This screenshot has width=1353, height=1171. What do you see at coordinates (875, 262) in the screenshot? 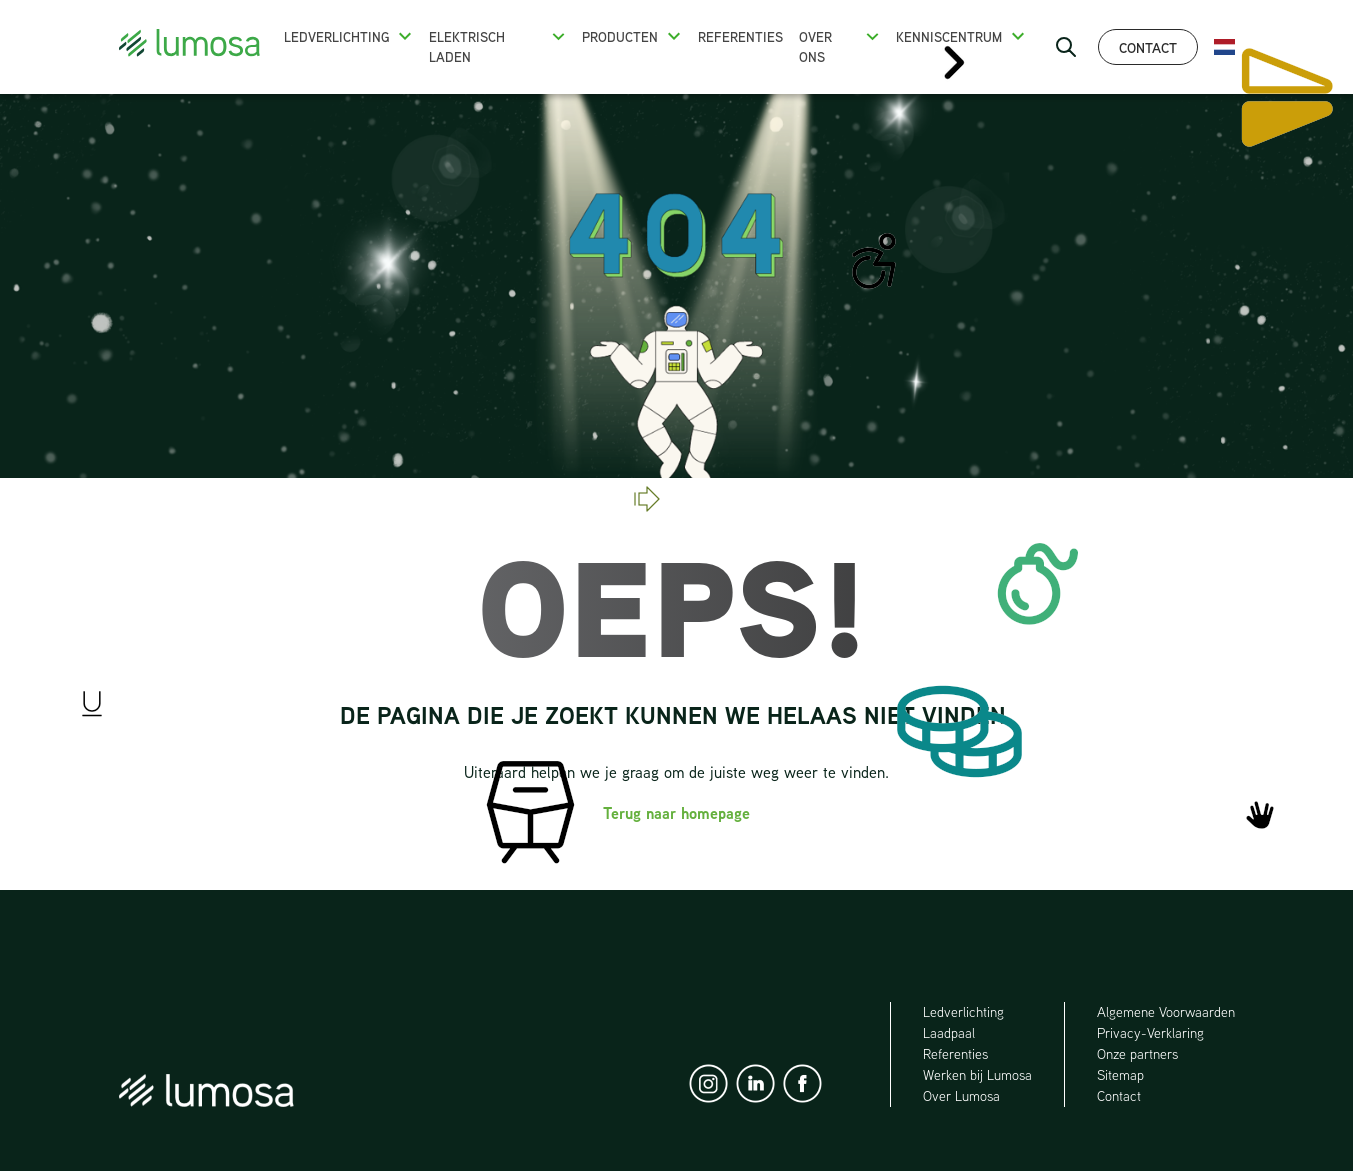
I see `indicates wheelchair accessible facility` at bounding box center [875, 262].